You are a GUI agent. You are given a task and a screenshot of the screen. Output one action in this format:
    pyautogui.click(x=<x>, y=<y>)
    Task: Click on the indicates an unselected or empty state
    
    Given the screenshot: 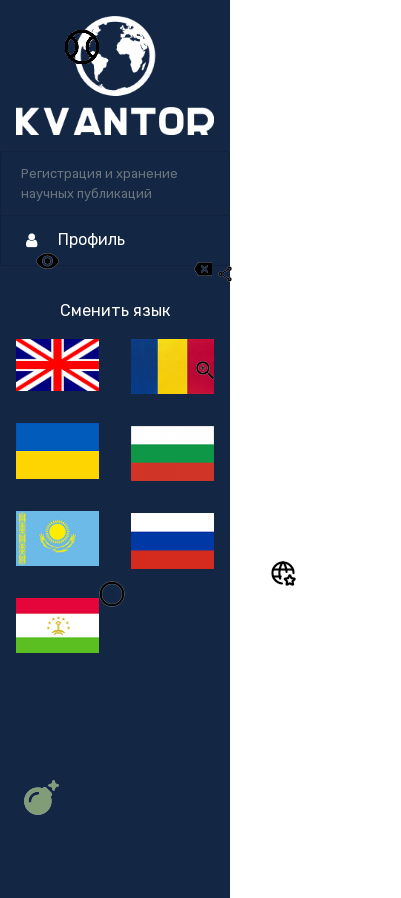 What is the action you would take?
    pyautogui.click(x=112, y=594)
    